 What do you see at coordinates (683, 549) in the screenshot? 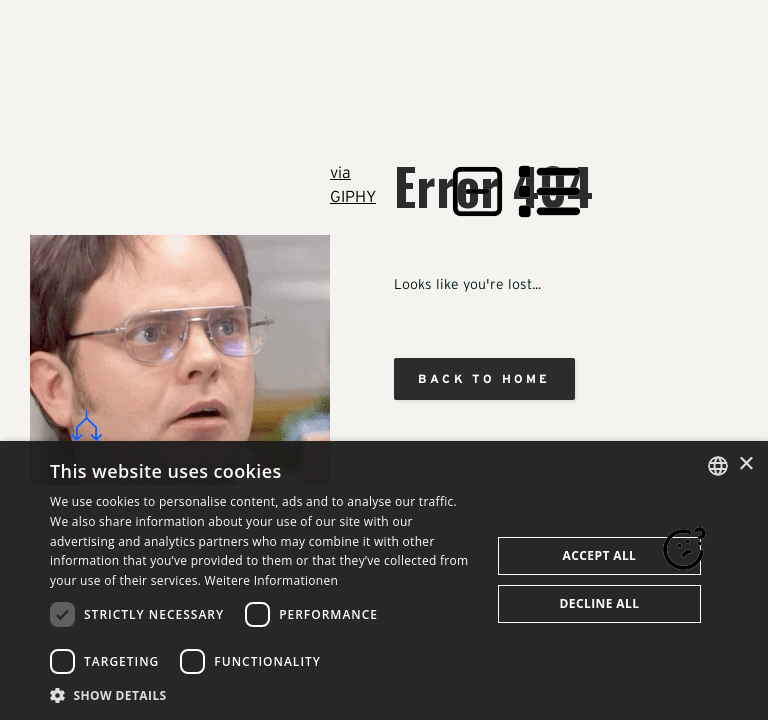
I see `indicates user confusion or uncertainty` at bounding box center [683, 549].